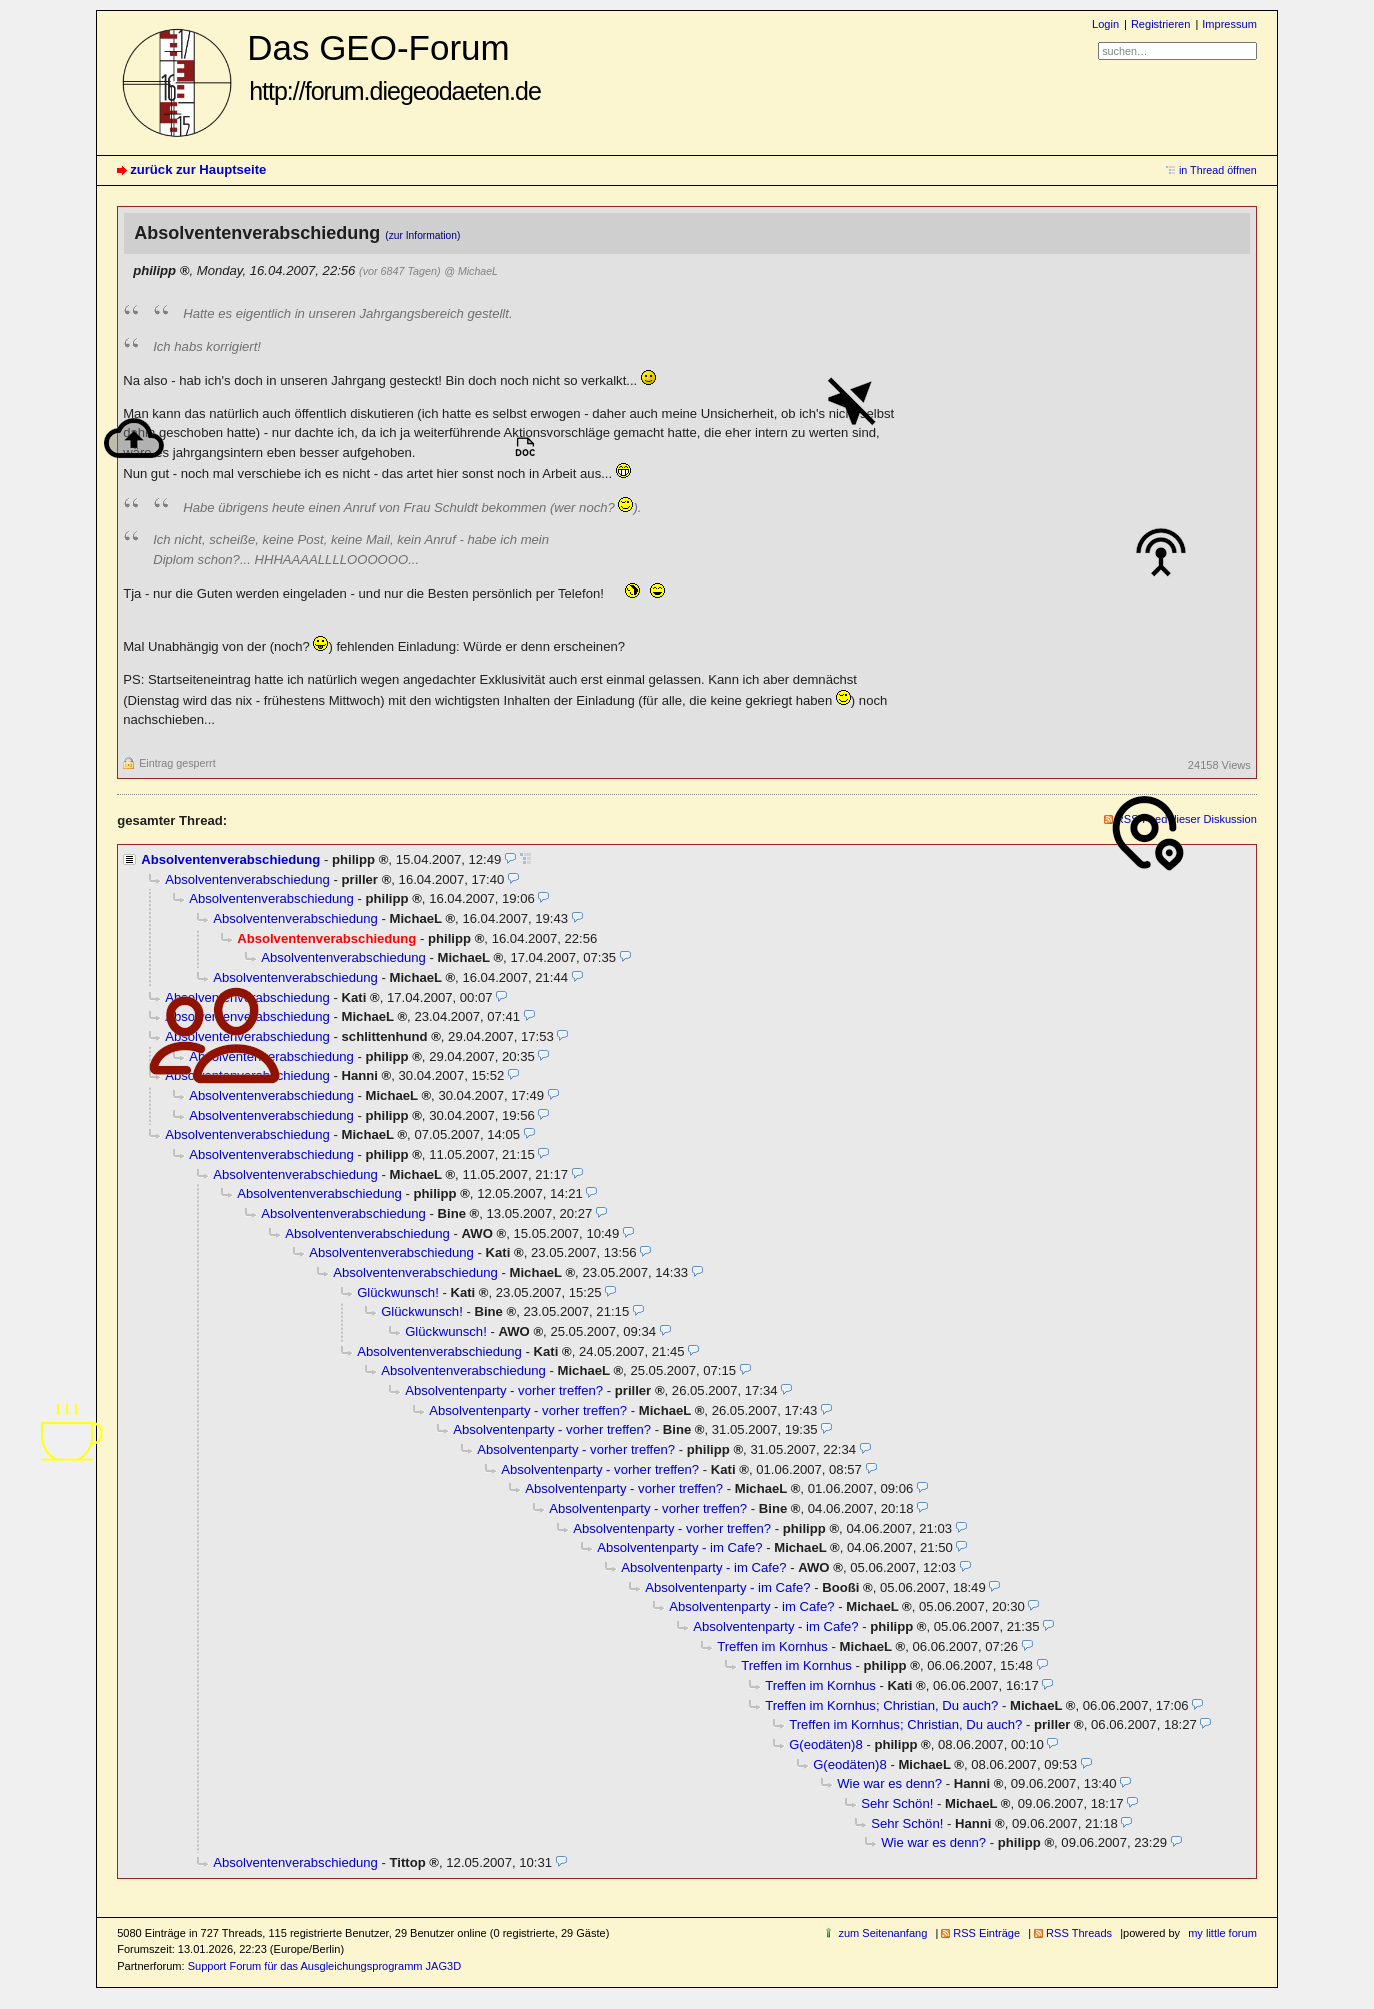 The height and width of the screenshot is (2009, 1374). What do you see at coordinates (134, 438) in the screenshot?
I see `upload files to cloud storage` at bounding box center [134, 438].